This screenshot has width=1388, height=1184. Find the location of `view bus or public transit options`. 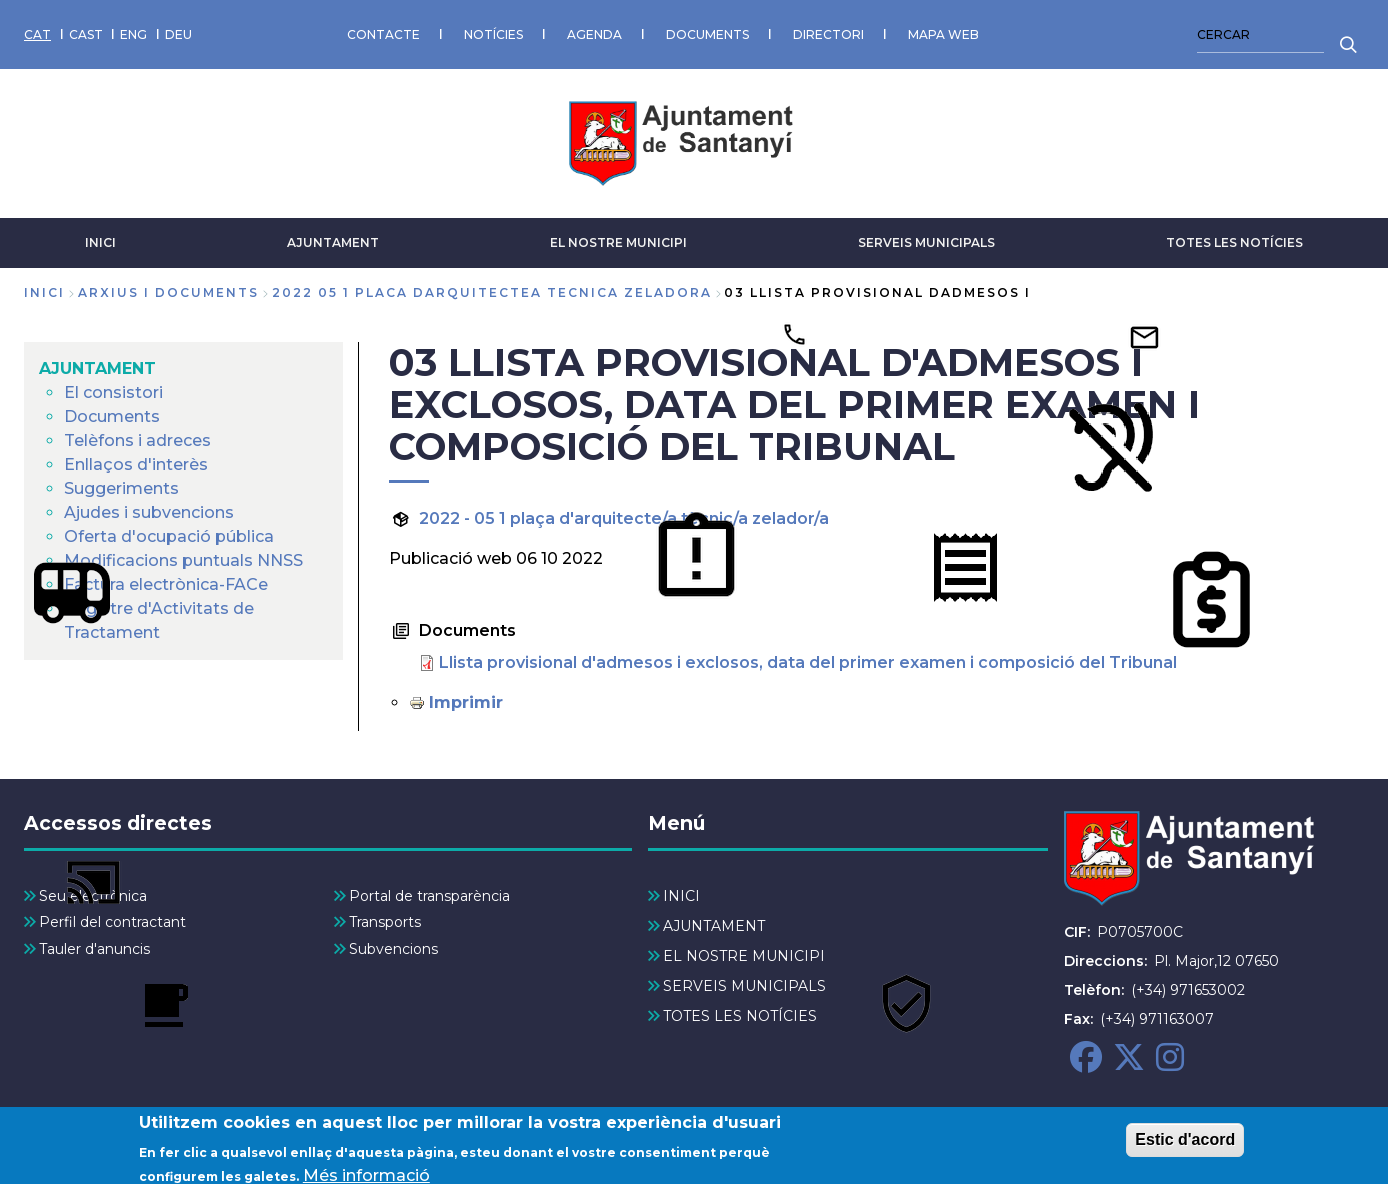

view bus or public transit options is located at coordinates (72, 593).